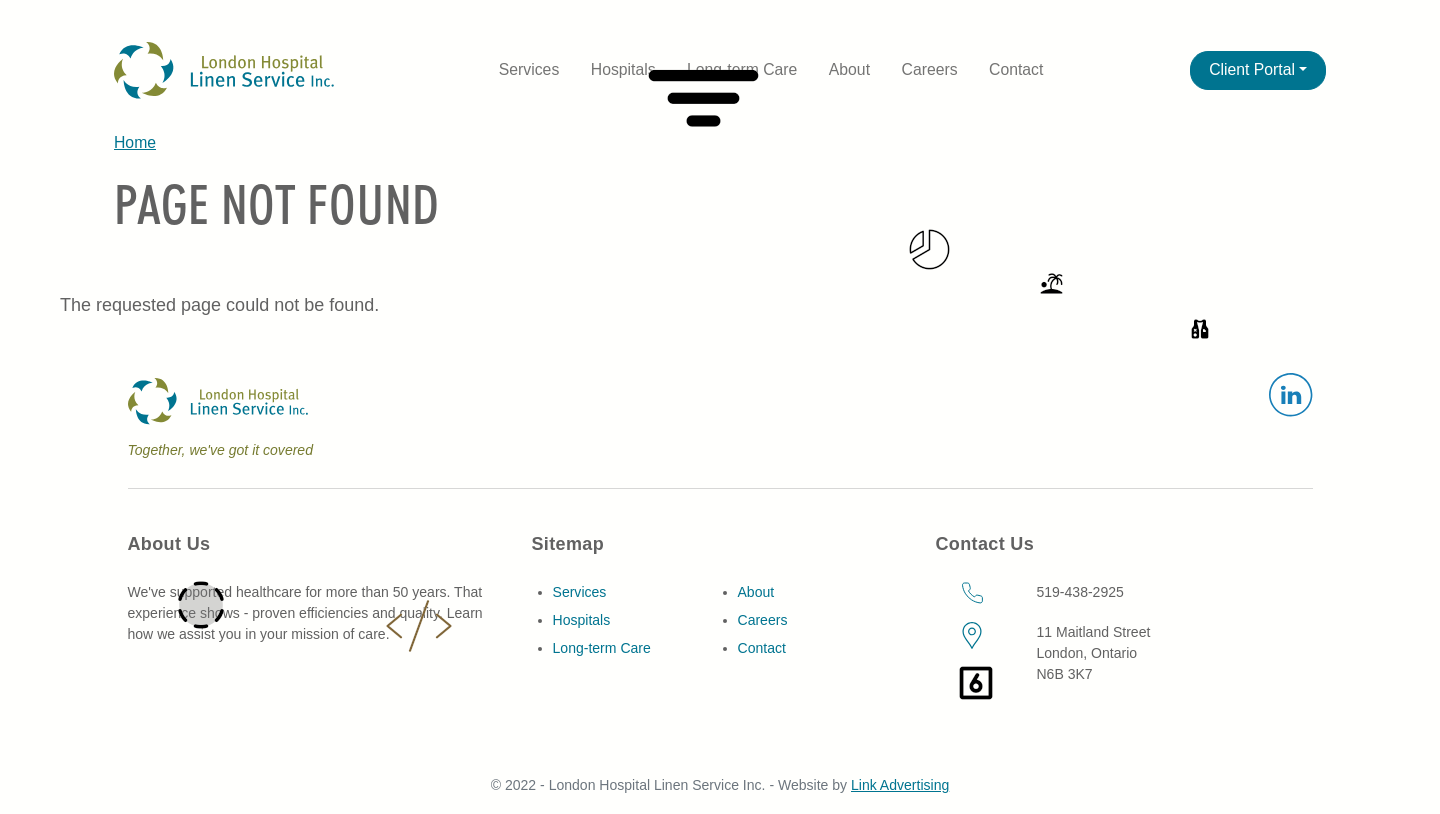  I want to click on view tropical or vacation-related content, so click(1051, 283).